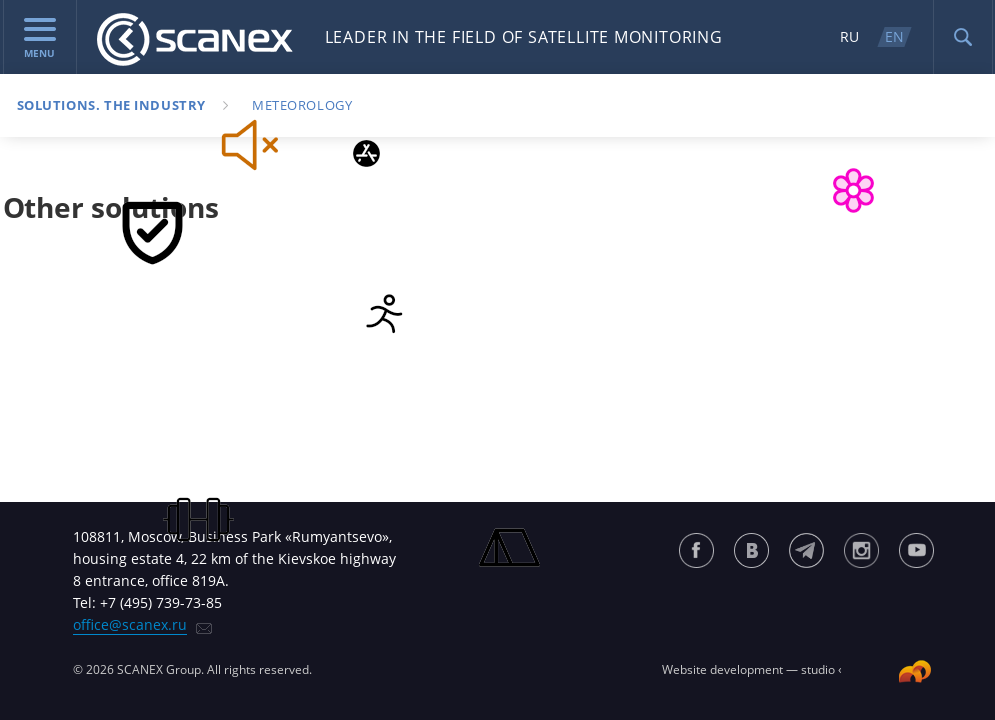 This screenshot has height=720, width=995. I want to click on view camping or outdoor locations, so click(509, 549).